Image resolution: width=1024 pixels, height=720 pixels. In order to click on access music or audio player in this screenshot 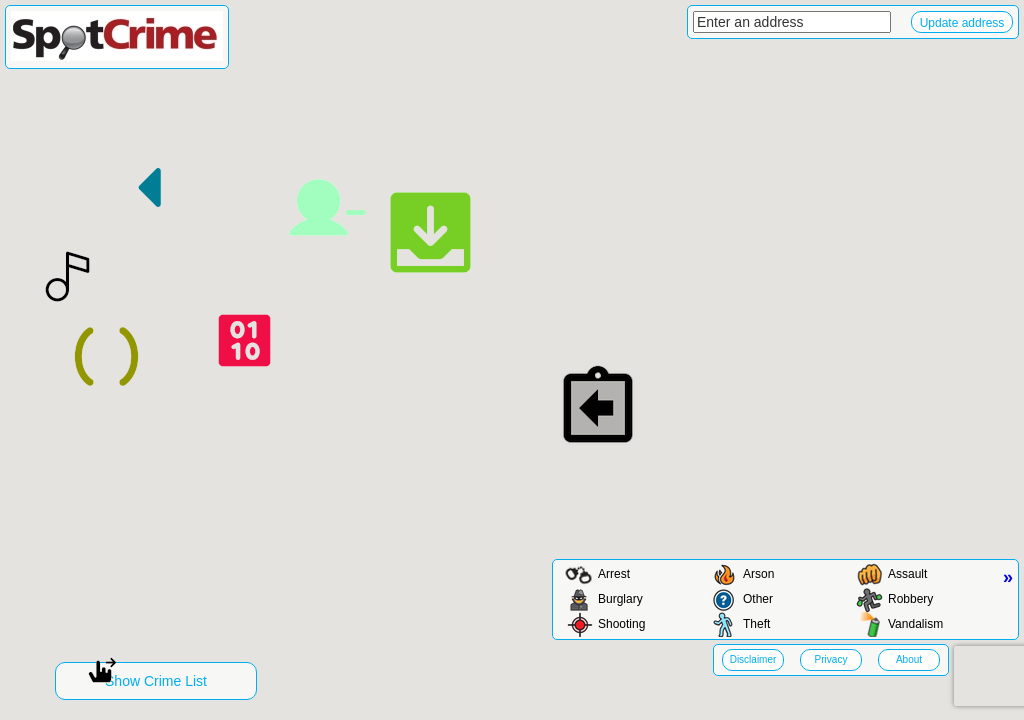, I will do `click(67, 275)`.